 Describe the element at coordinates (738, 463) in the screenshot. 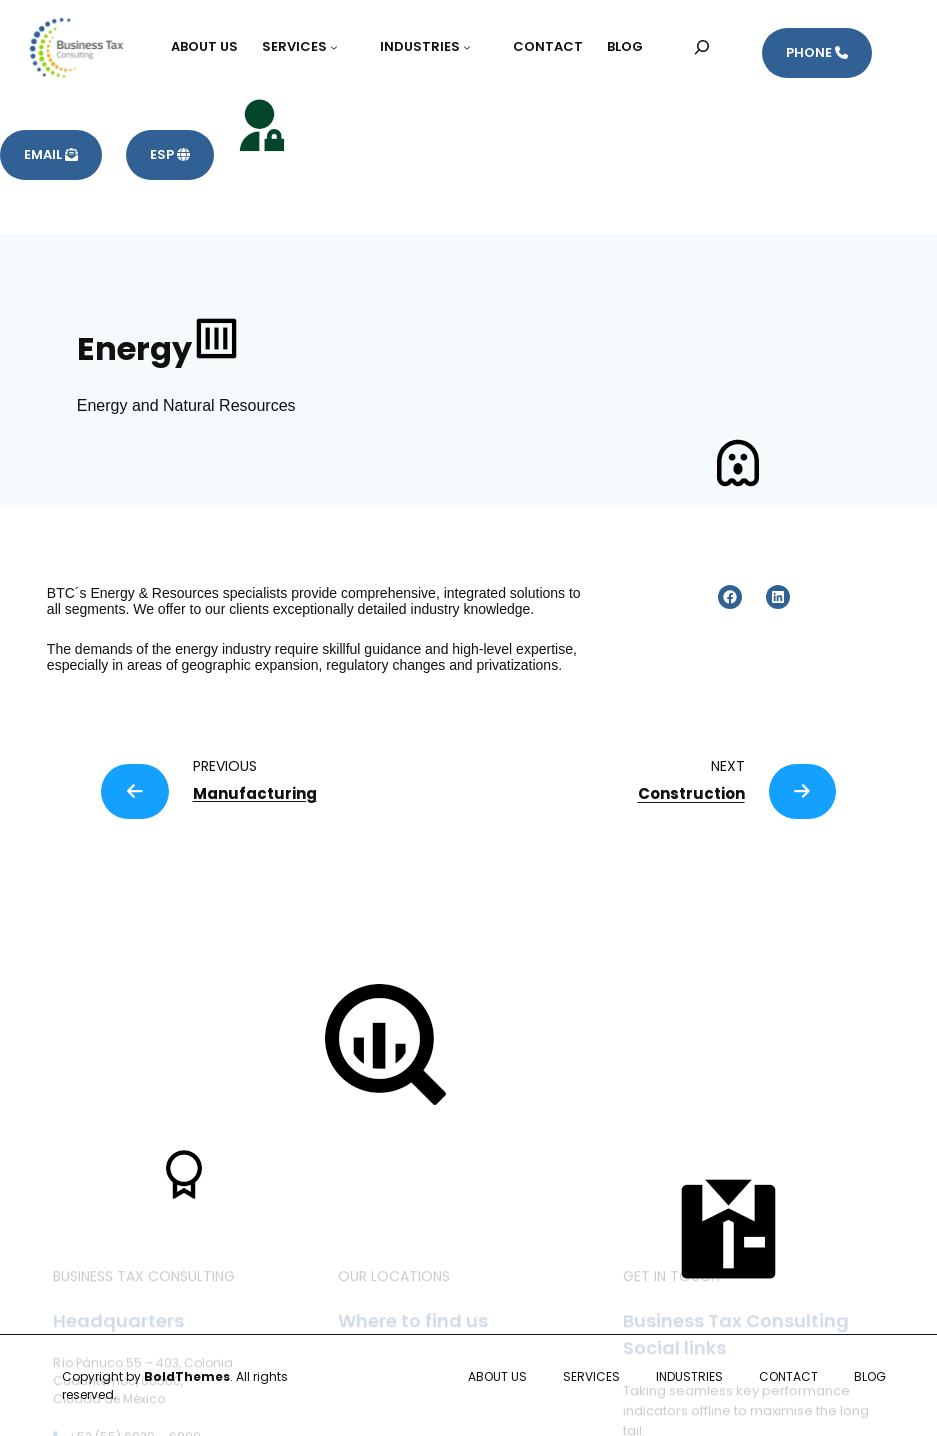

I see `toggle ghost mode or anonymous browsing` at that location.